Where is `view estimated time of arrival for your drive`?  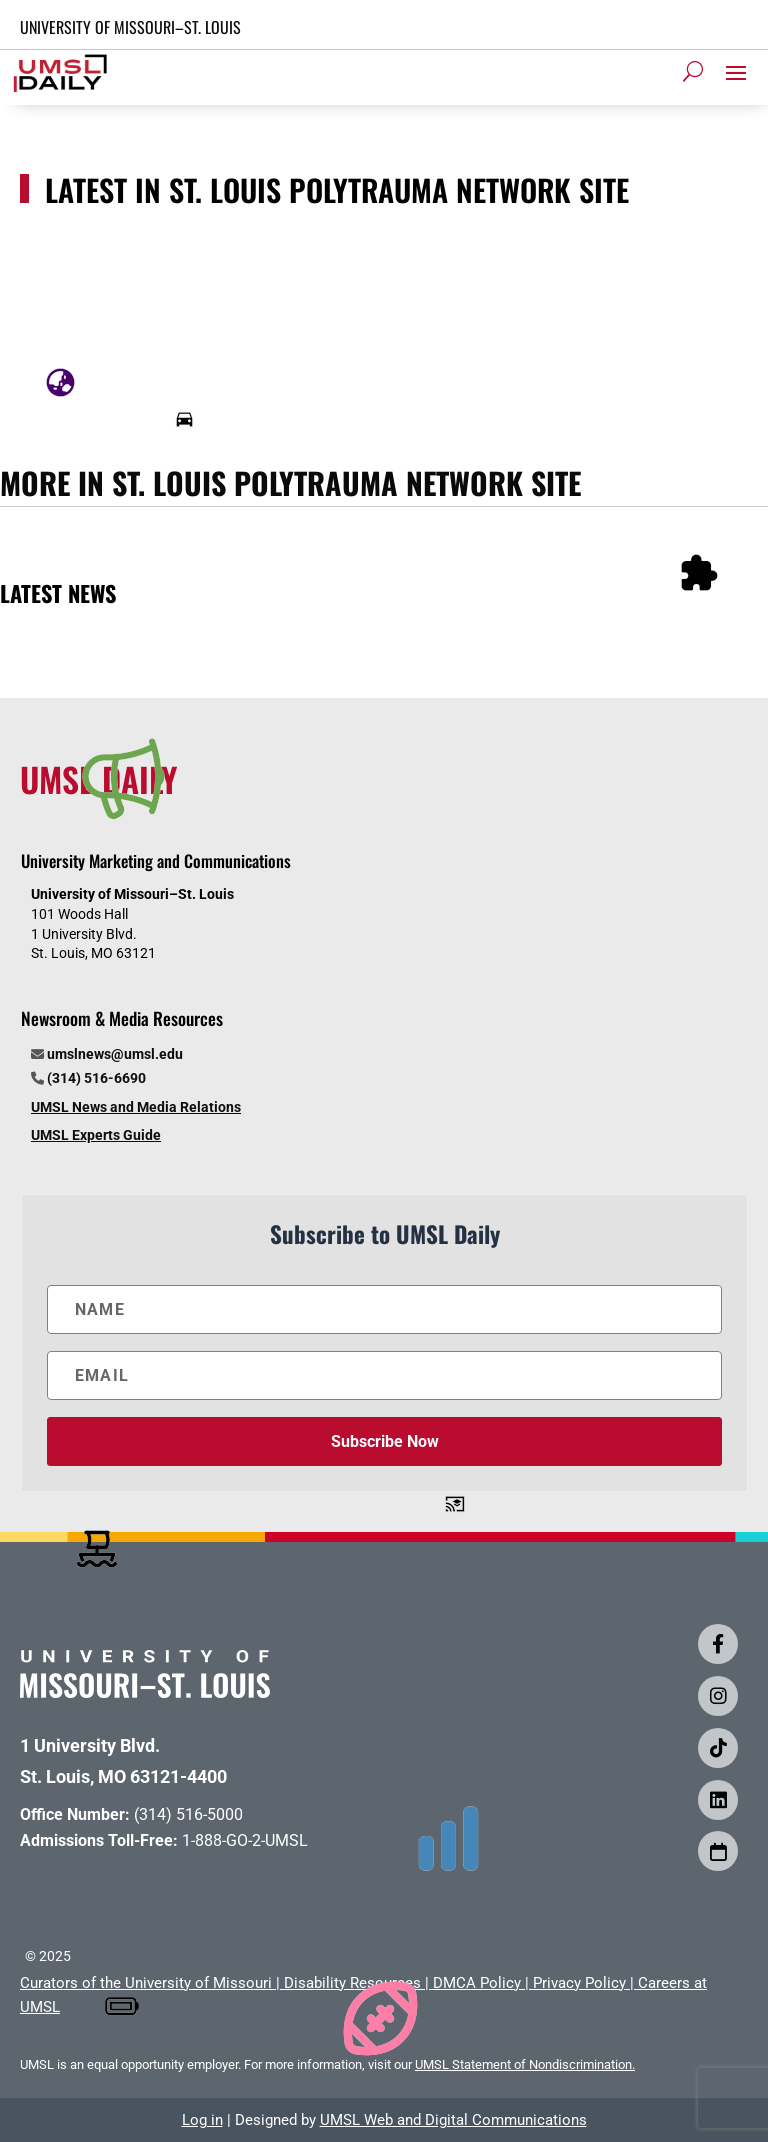 view estimated time of arrival for your drive is located at coordinates (184, 419).